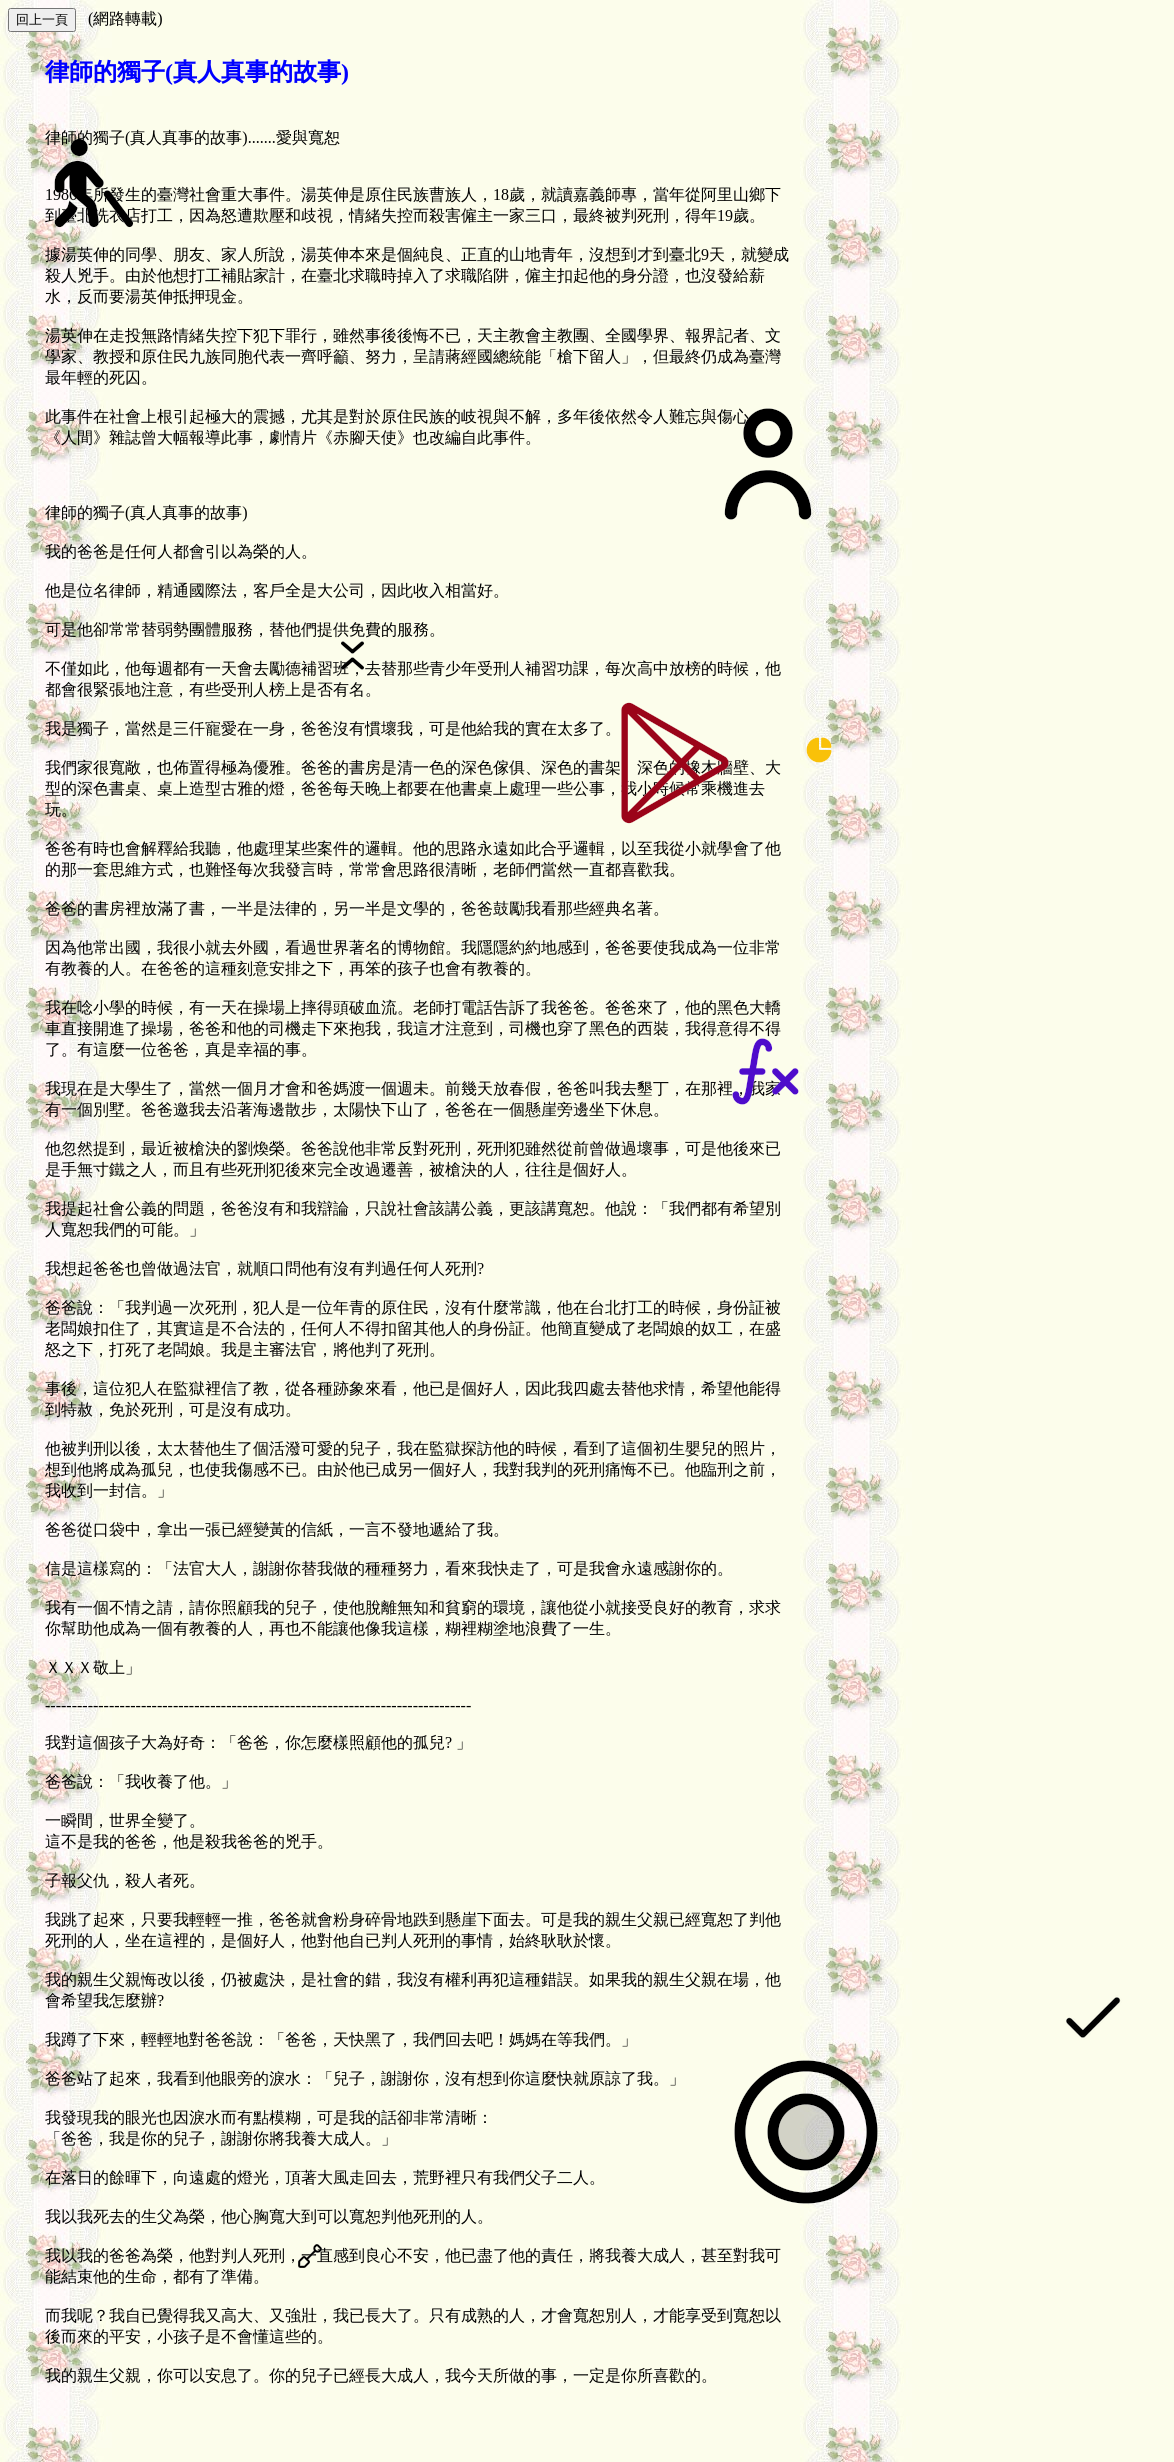 Image resolution: width=1174 pixels, height=2462 pixels. Describe the element at coordinates (768, 464) in the screenshot. I see `view your profile` at that location.